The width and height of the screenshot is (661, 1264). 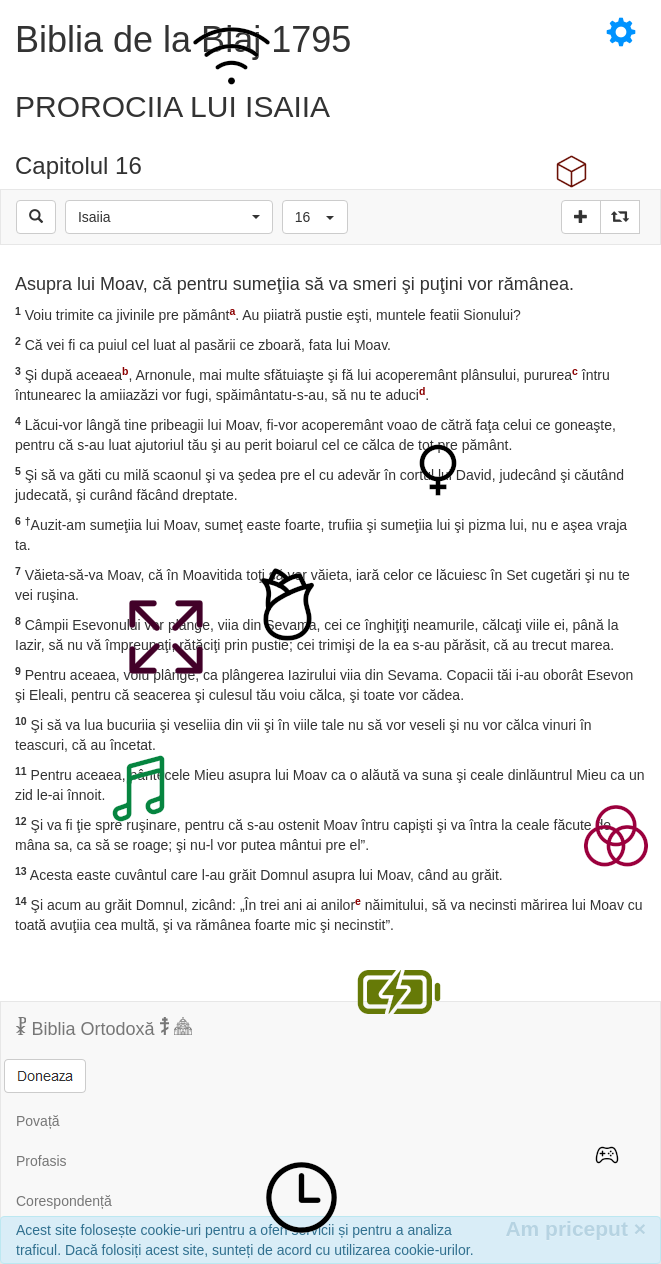 I want to click on expand to fullscreen mode, so click(x=166, y=637).